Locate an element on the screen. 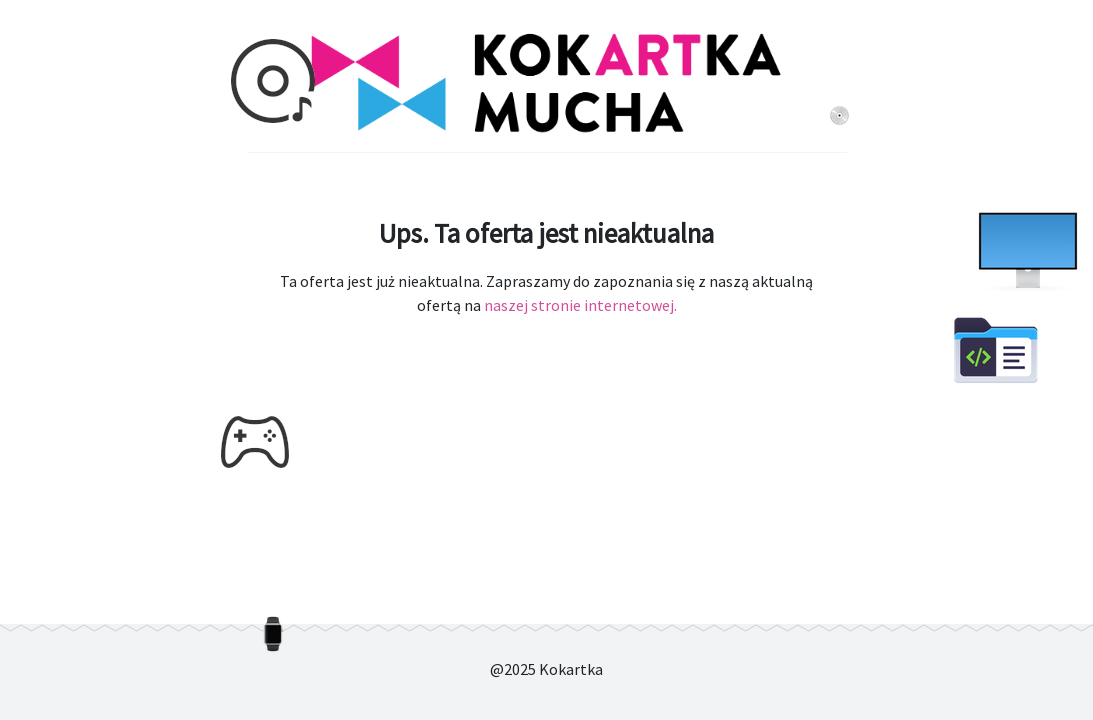 The height and width of the screenshot is (720, 1093). audio CD or music disc is located at coordinates (273, 81).